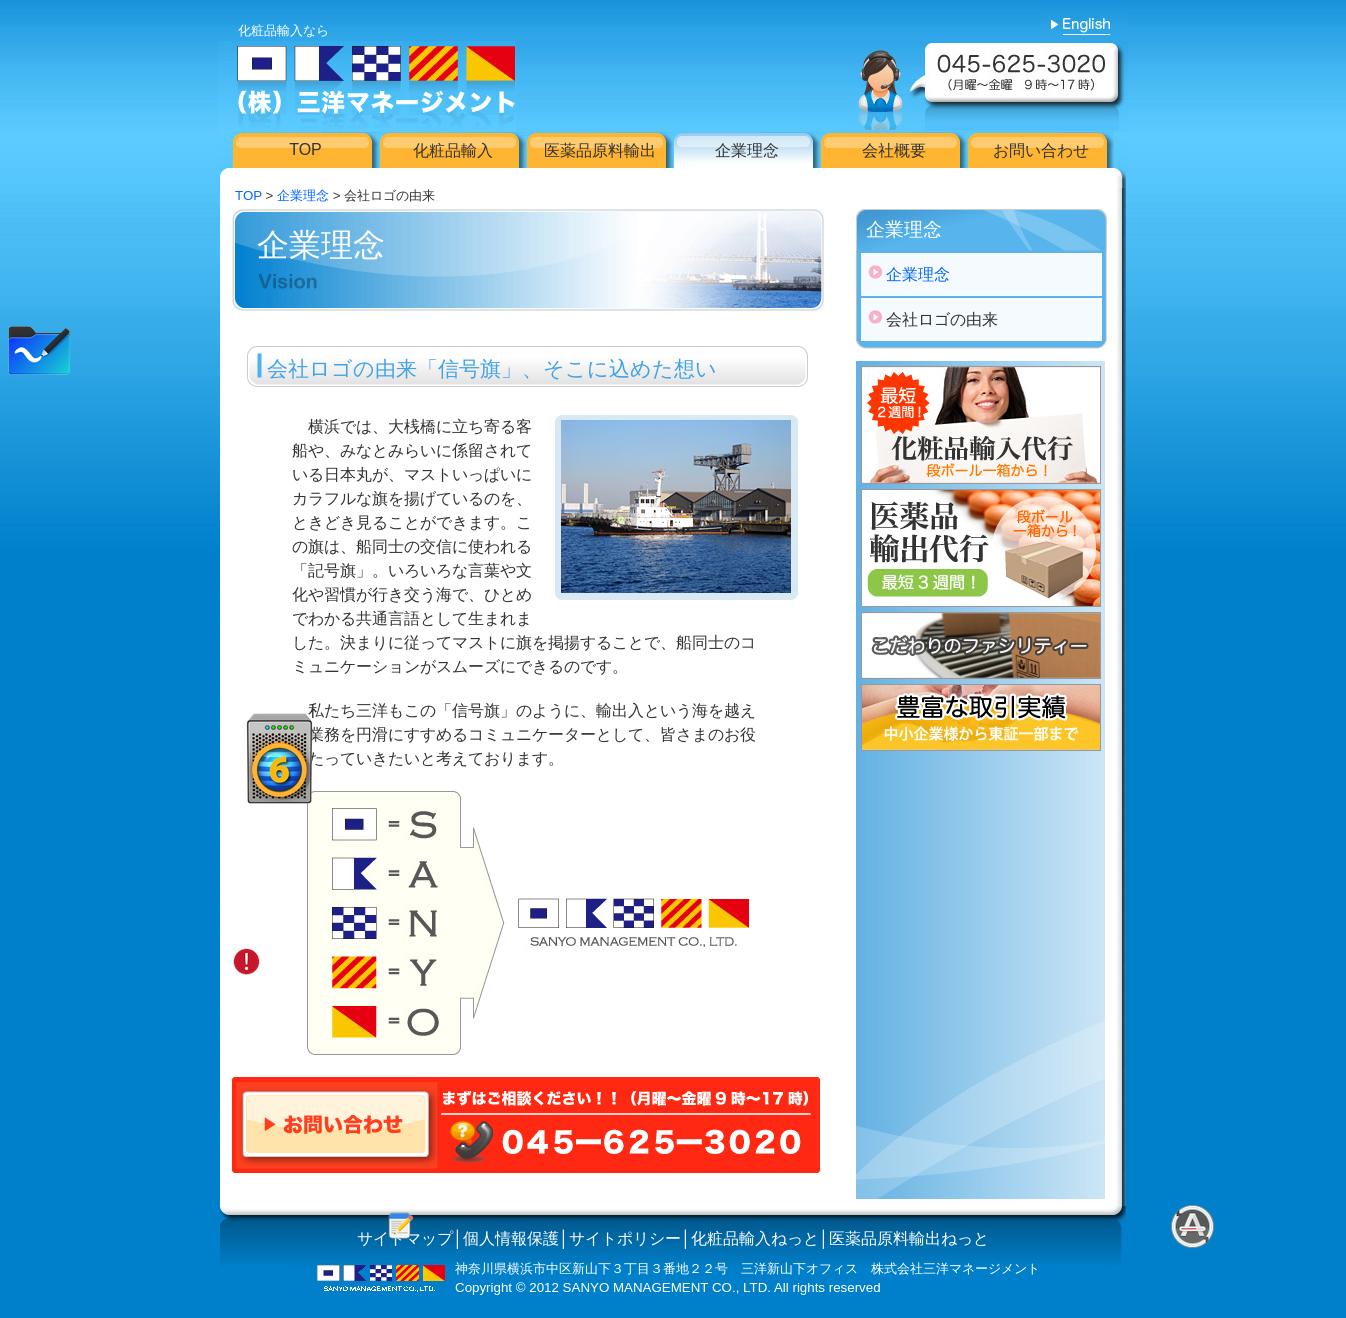 The image size is (1346, 1318). Describe the element at coordinates (399, 1225) in the screenshot. I see `open the text editor application` at that location.